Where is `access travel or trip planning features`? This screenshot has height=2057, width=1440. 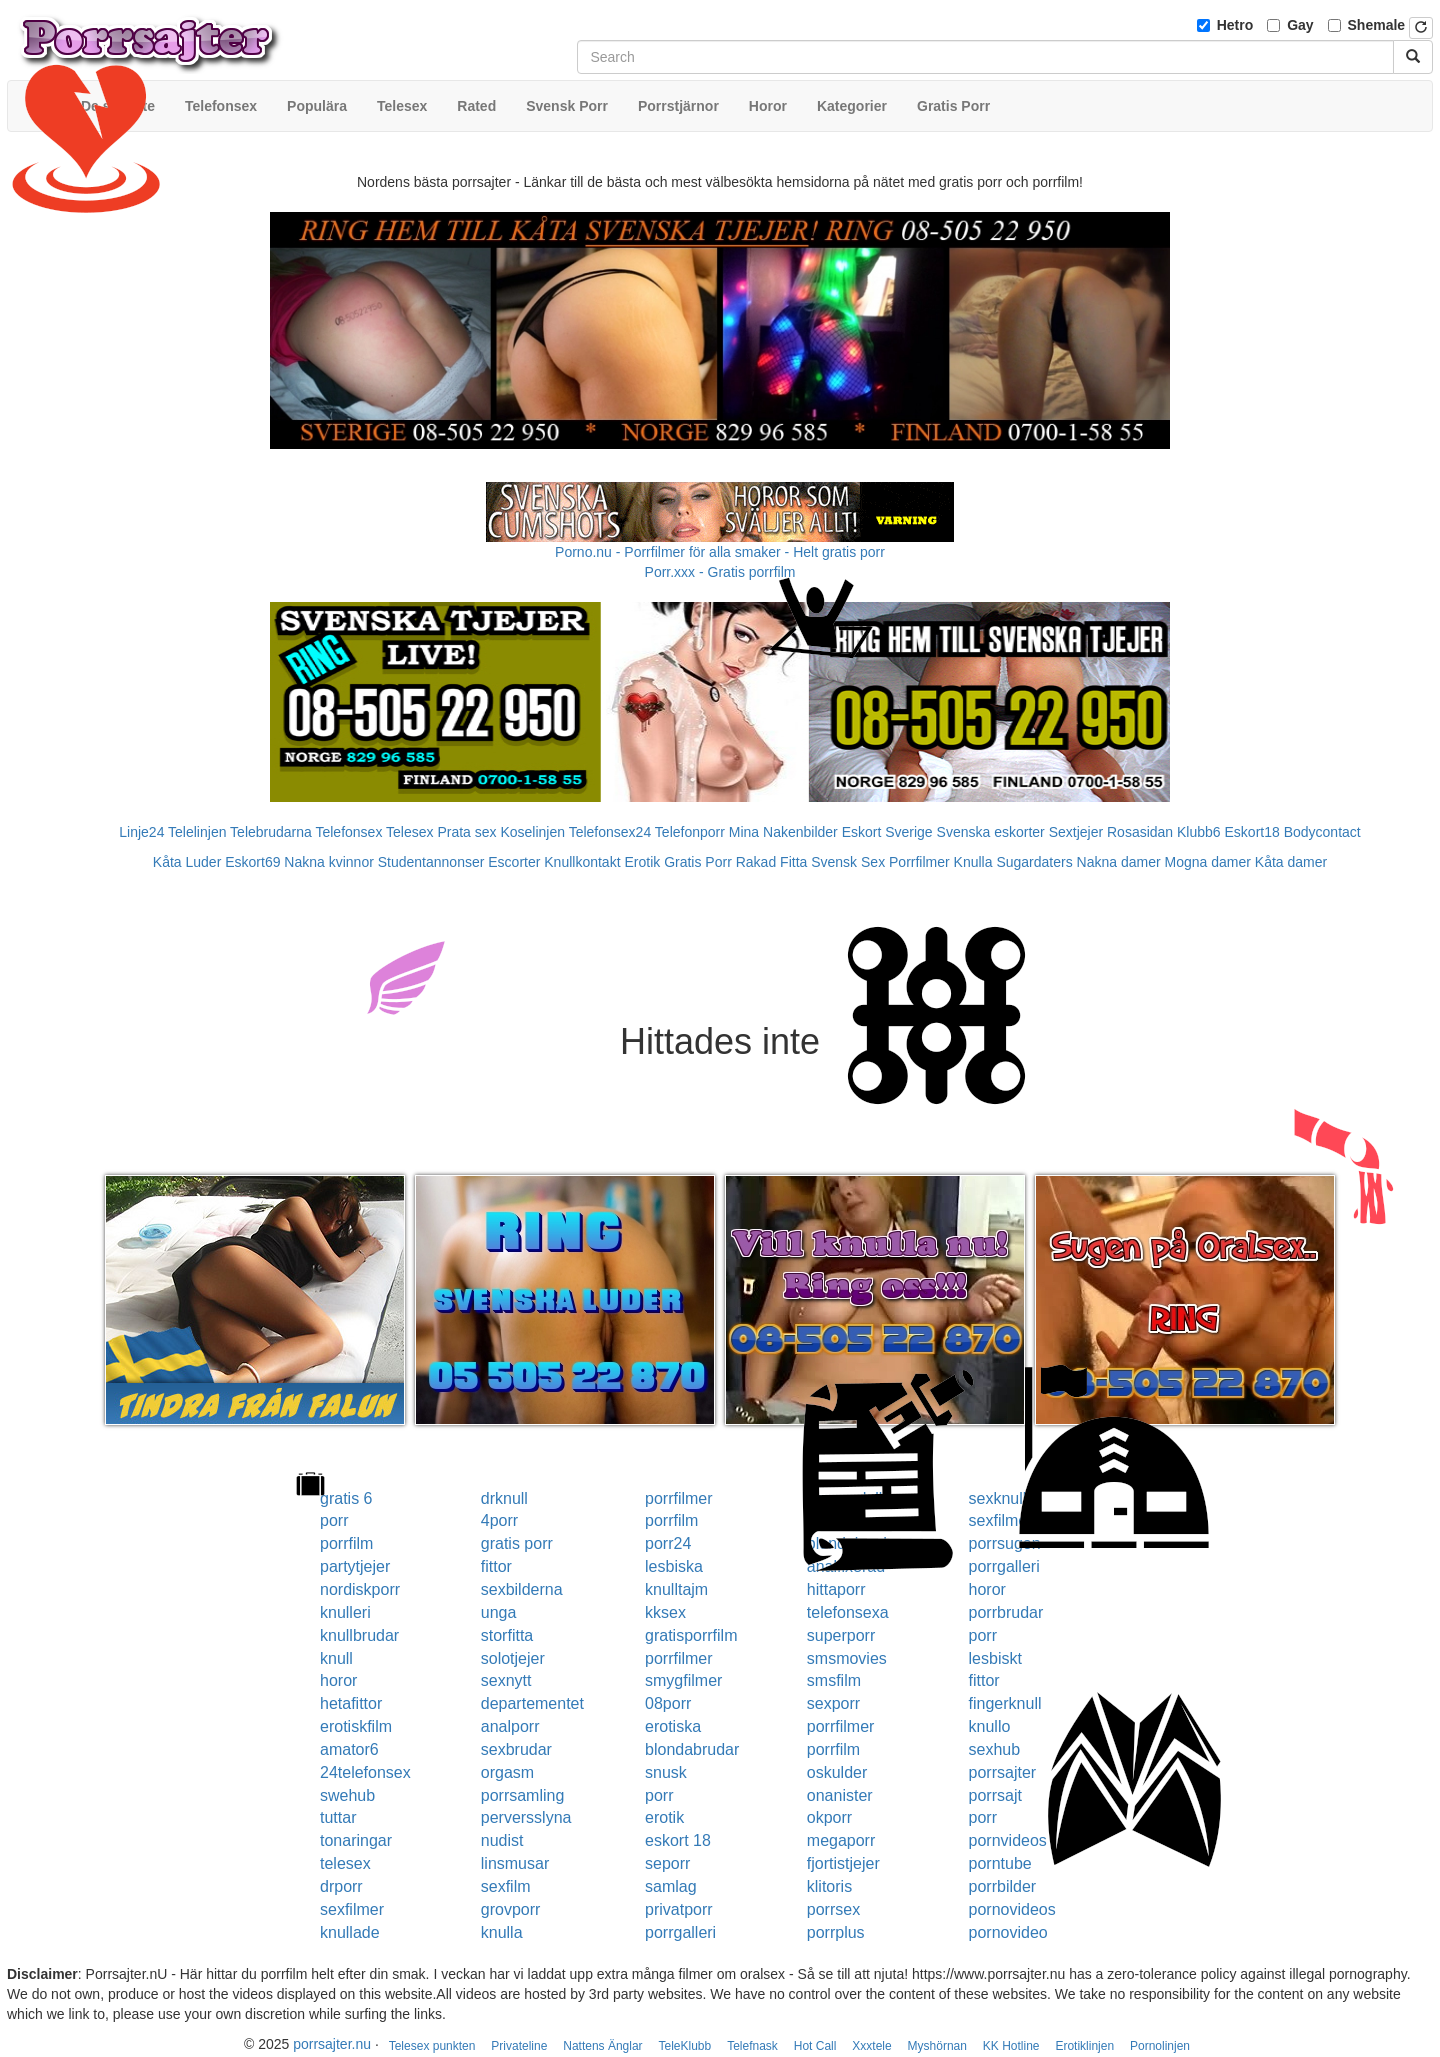 access travel or trip planning features is located at coordinates (310, 1484).